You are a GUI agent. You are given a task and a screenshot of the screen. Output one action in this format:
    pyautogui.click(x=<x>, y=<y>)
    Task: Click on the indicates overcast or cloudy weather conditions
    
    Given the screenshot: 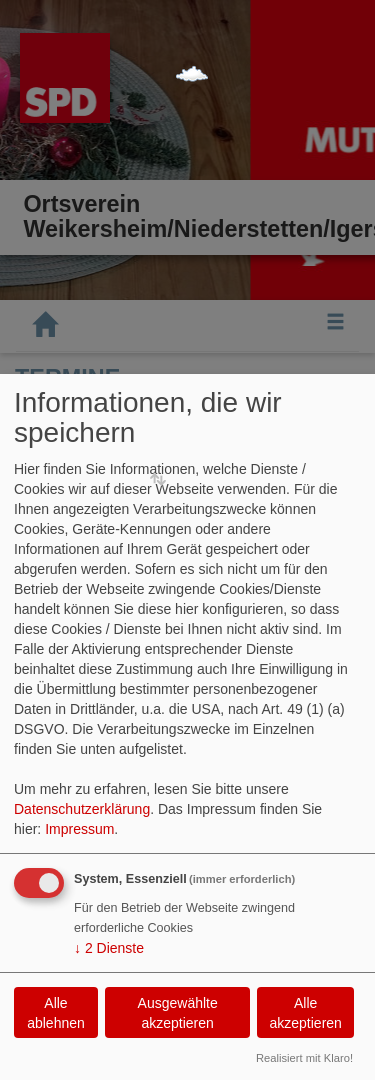 What is the action you would take?
    pyautogui.click(x=192, y=76)
    